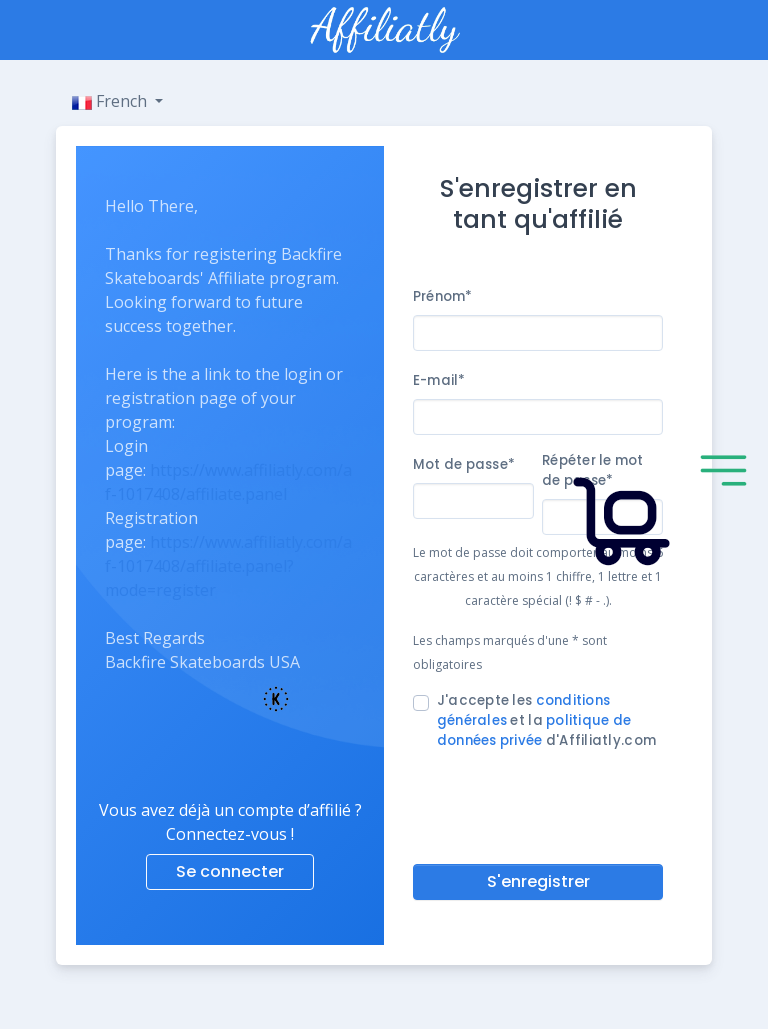 This screenshot has height=1029, width=768. Describe the element at coordinates (621, 521) in the screenshot. I see `view shipping or delivery status` at that location.